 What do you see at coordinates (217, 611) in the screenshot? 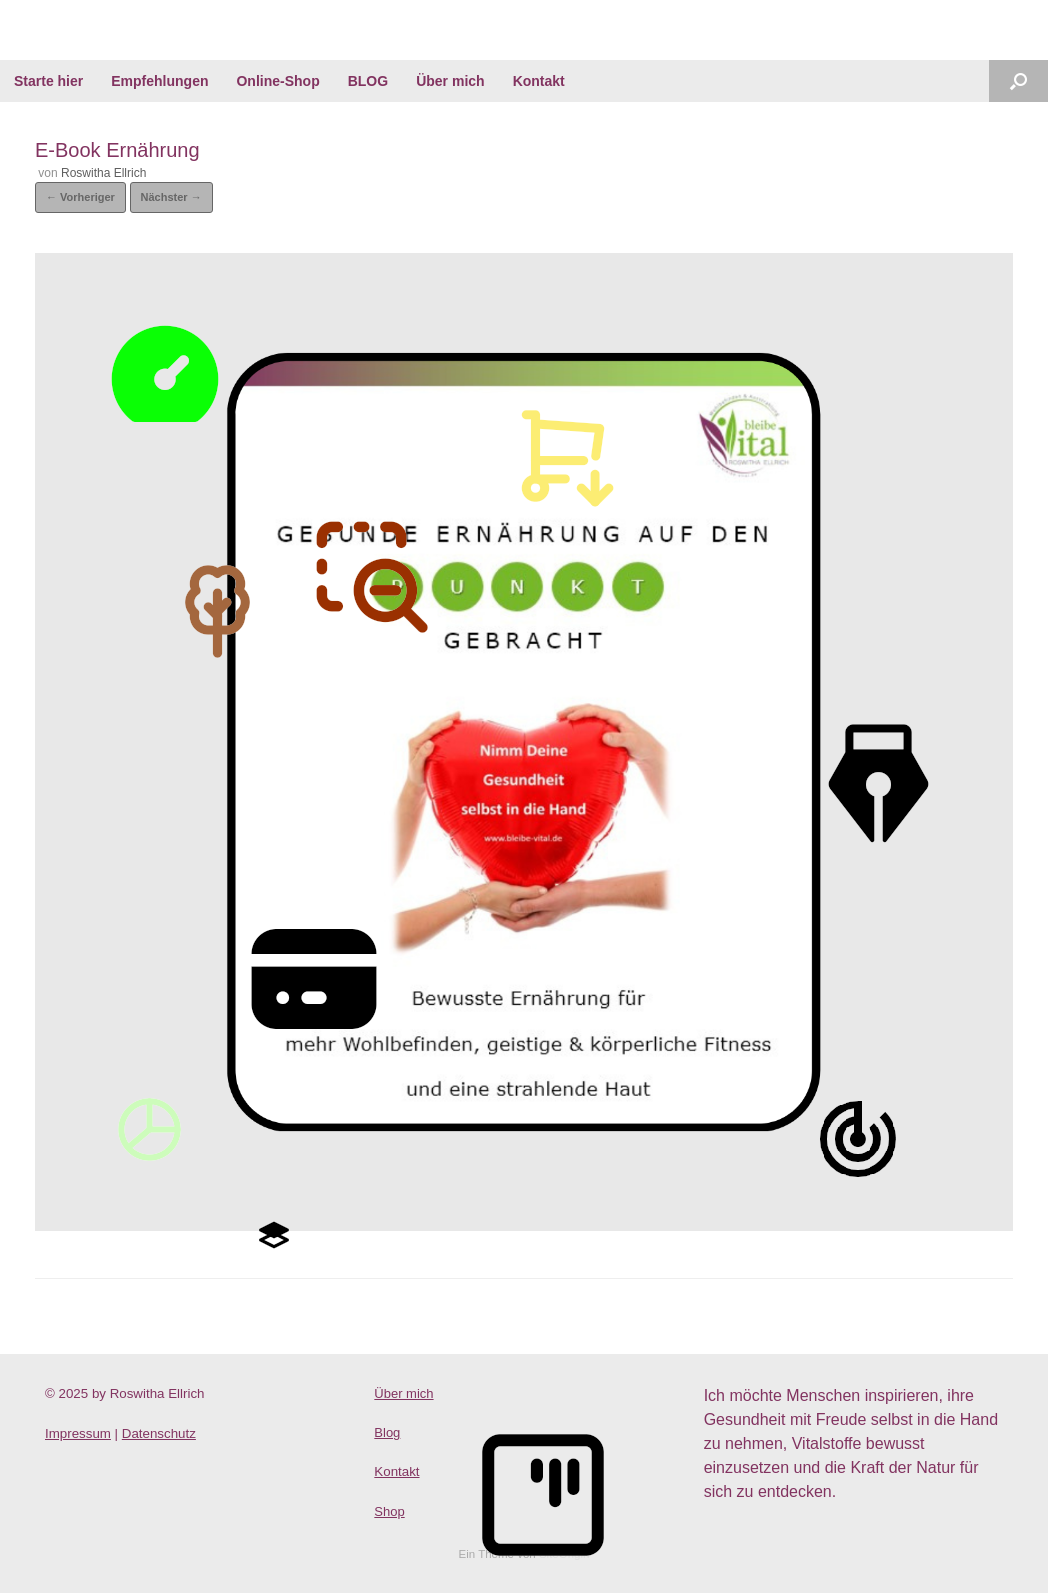
I see `view parks or nature areas nearby` at bounding box center [217, 611].